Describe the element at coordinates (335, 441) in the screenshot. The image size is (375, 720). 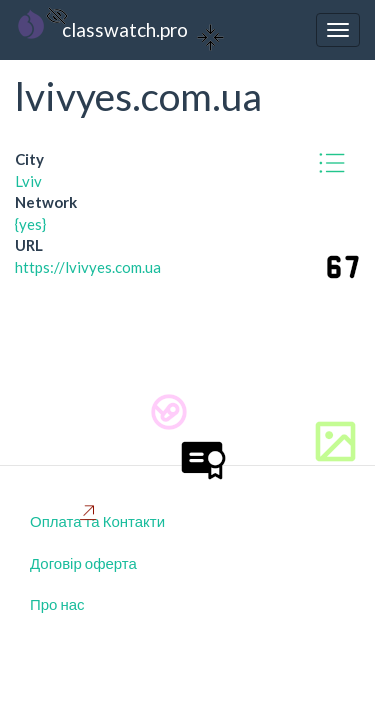
I see `view or browse images` at that location.